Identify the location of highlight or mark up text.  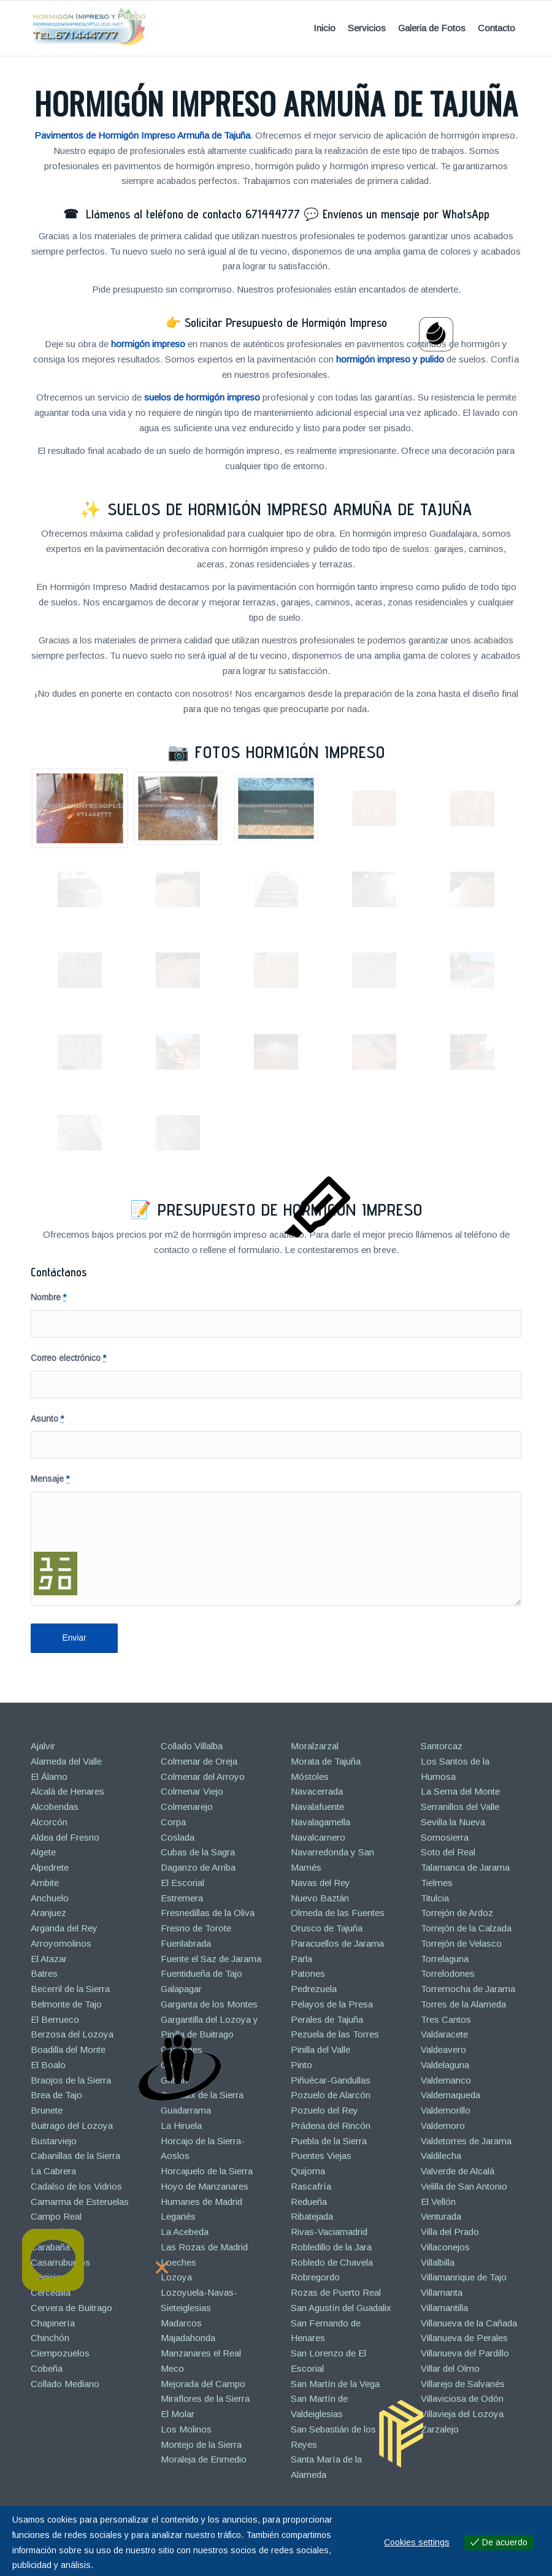
(318, 1208).